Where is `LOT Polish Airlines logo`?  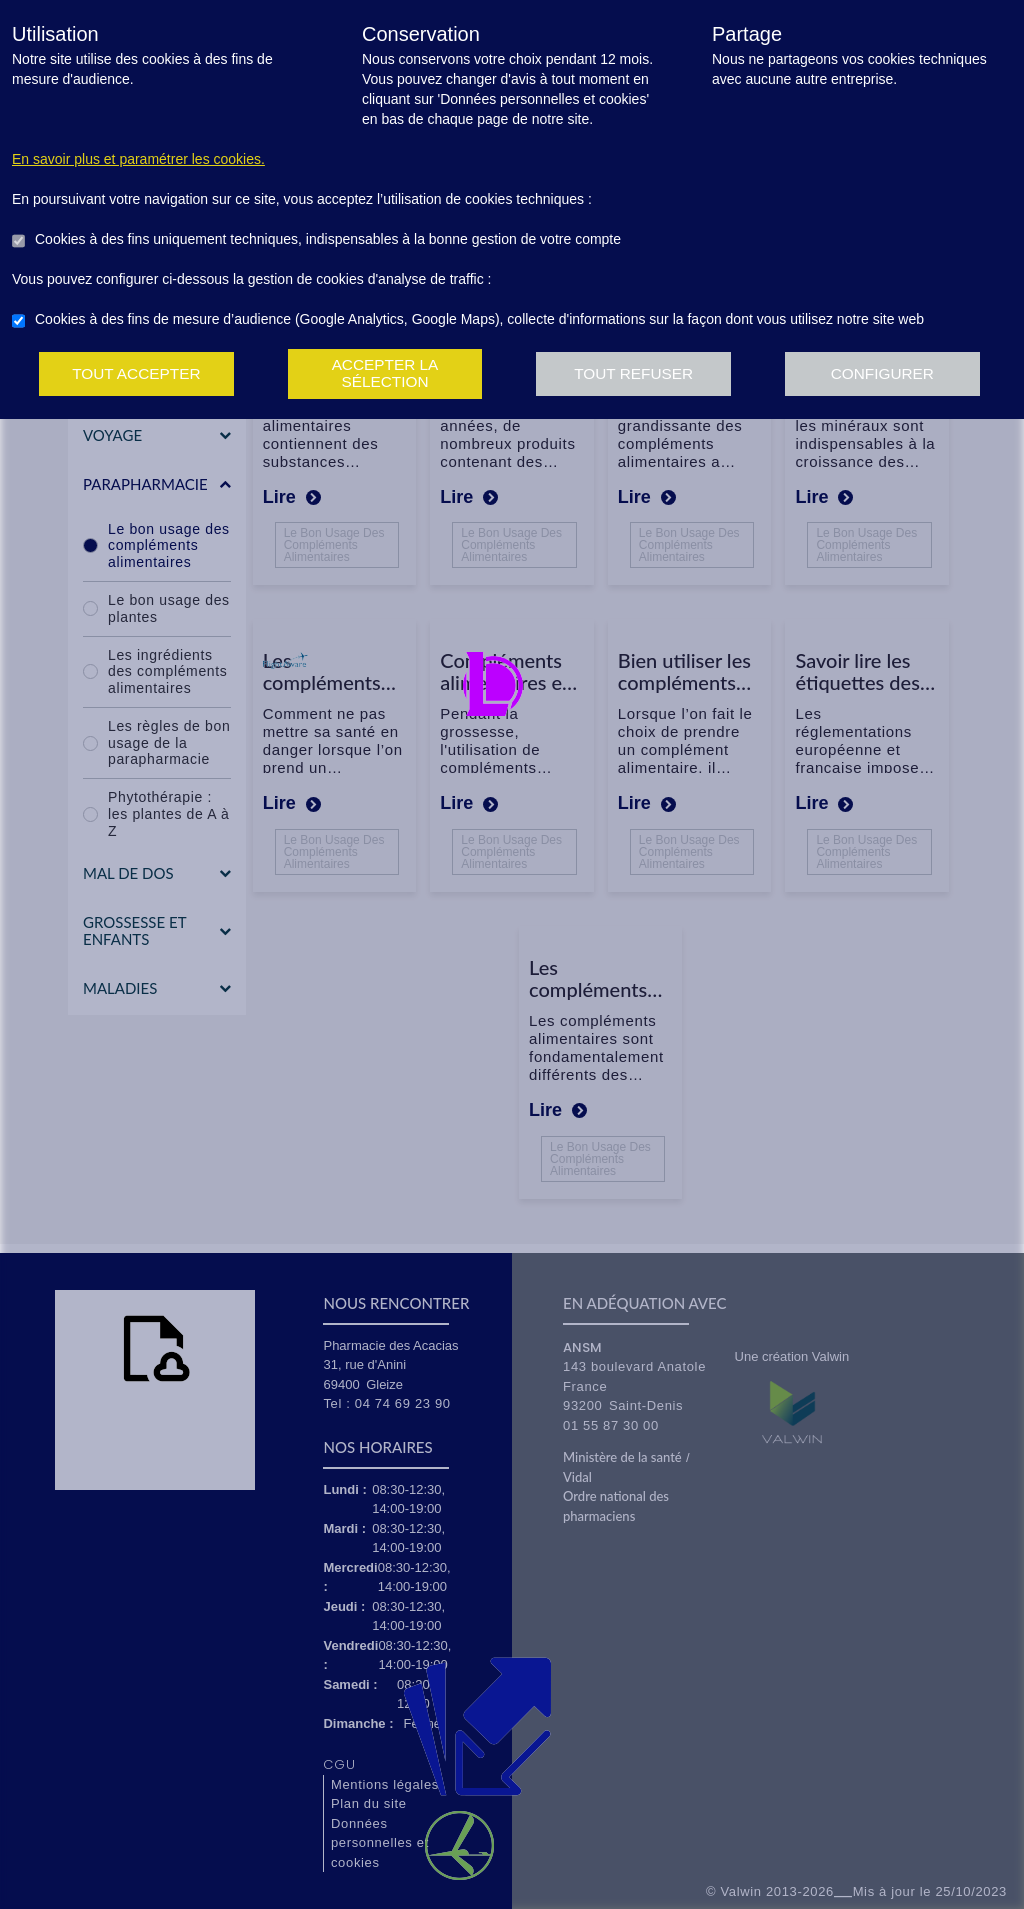 LOT Polish Airlines logo is located at coordinates (459, 1845).